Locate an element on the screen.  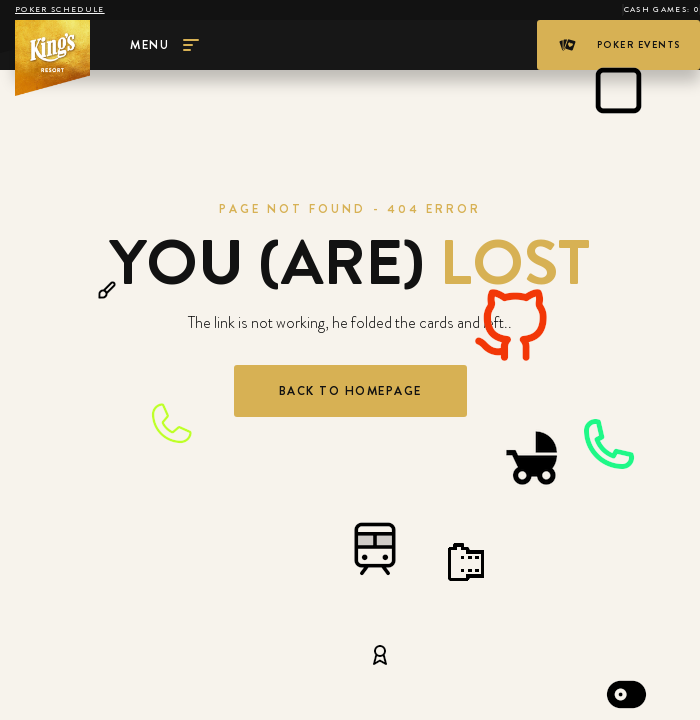
access train schedules or rail services is located at coordinates (375, 547).